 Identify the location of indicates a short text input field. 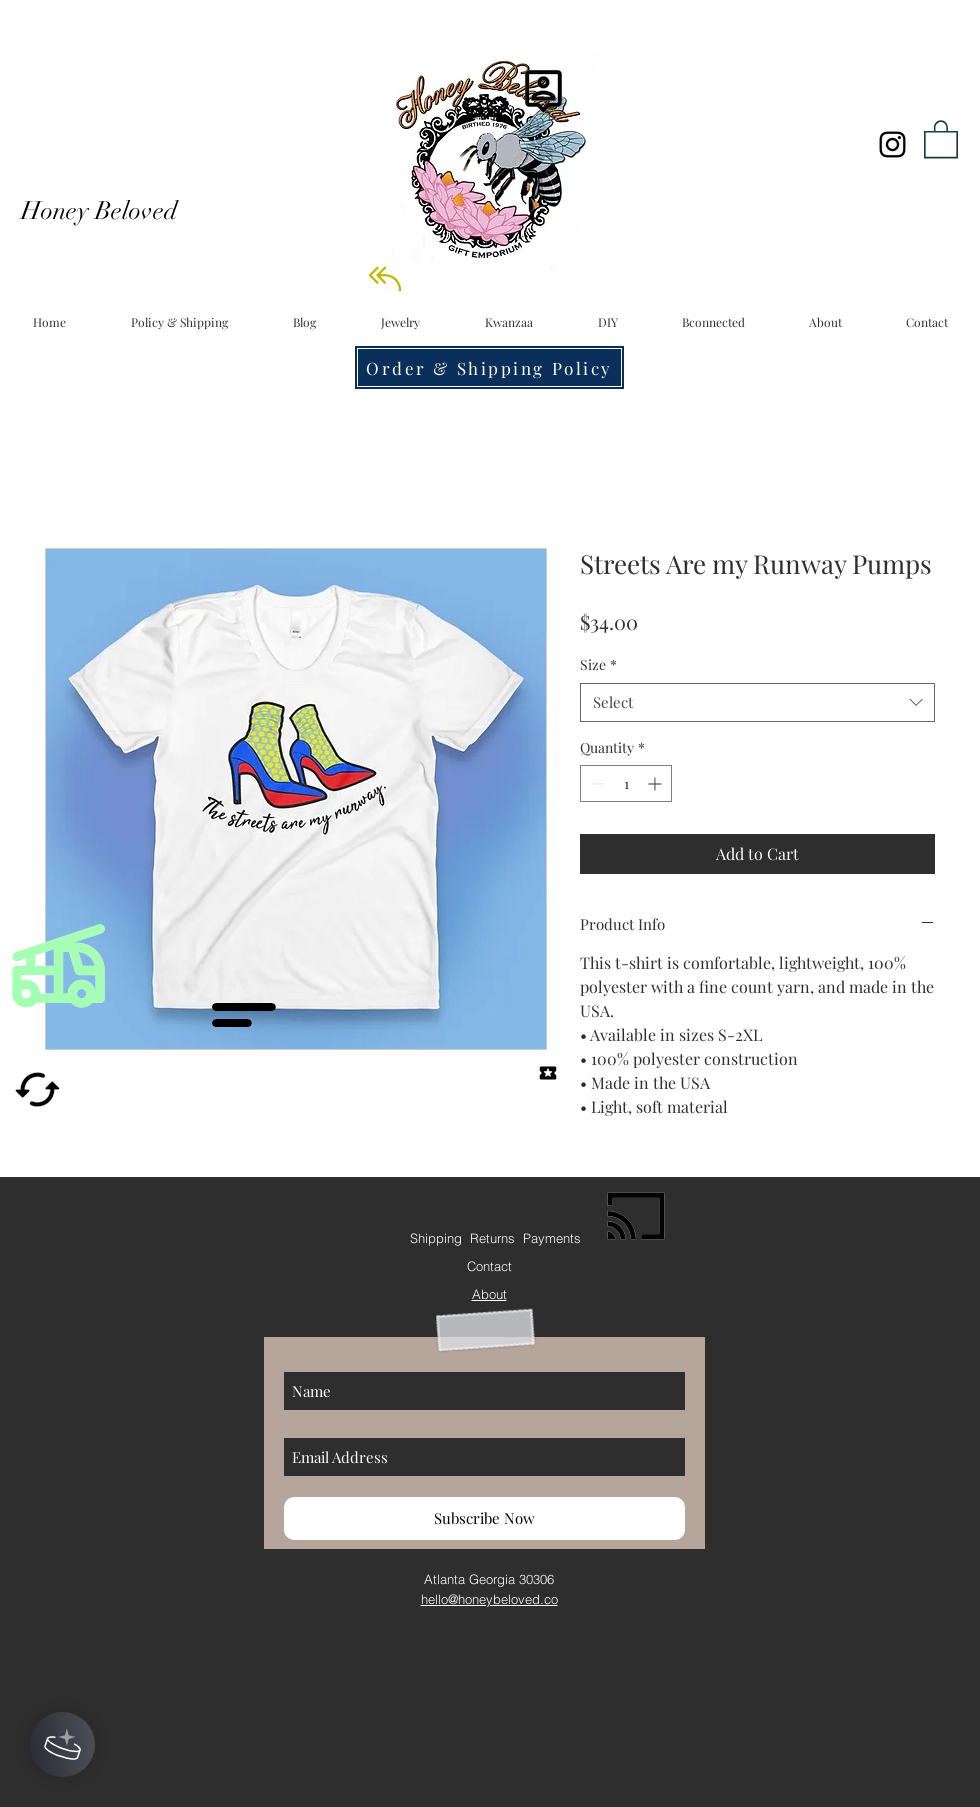
(244, 1015).